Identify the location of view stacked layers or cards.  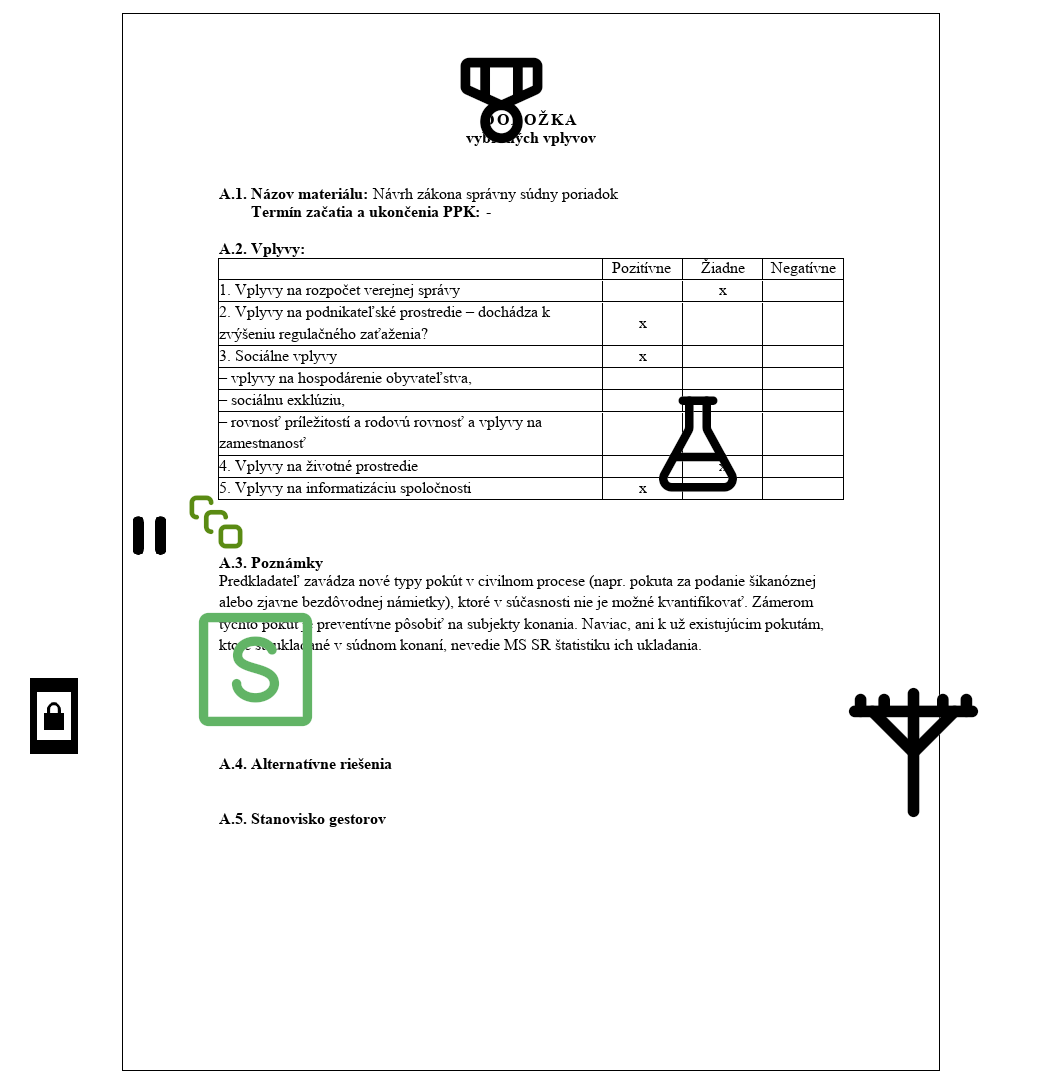
(216, 522).